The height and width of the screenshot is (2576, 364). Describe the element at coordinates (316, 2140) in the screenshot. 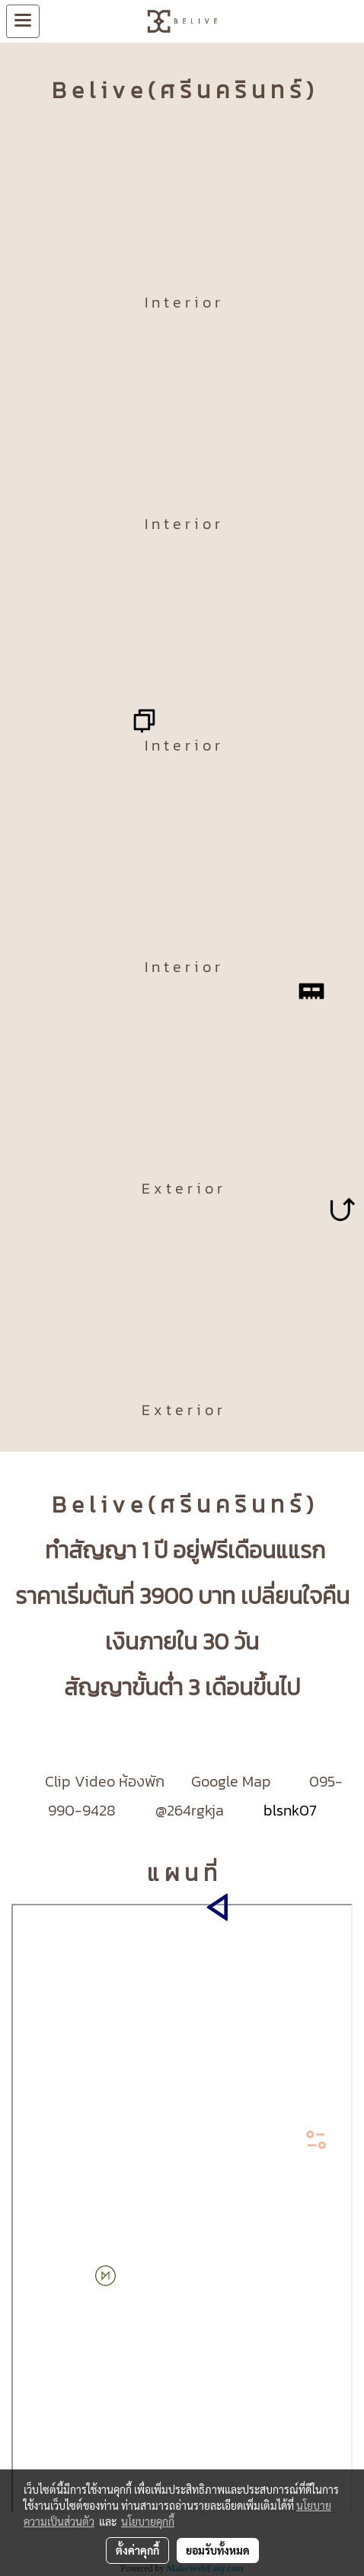

I see `adjust audio equalizer settings` at that location.